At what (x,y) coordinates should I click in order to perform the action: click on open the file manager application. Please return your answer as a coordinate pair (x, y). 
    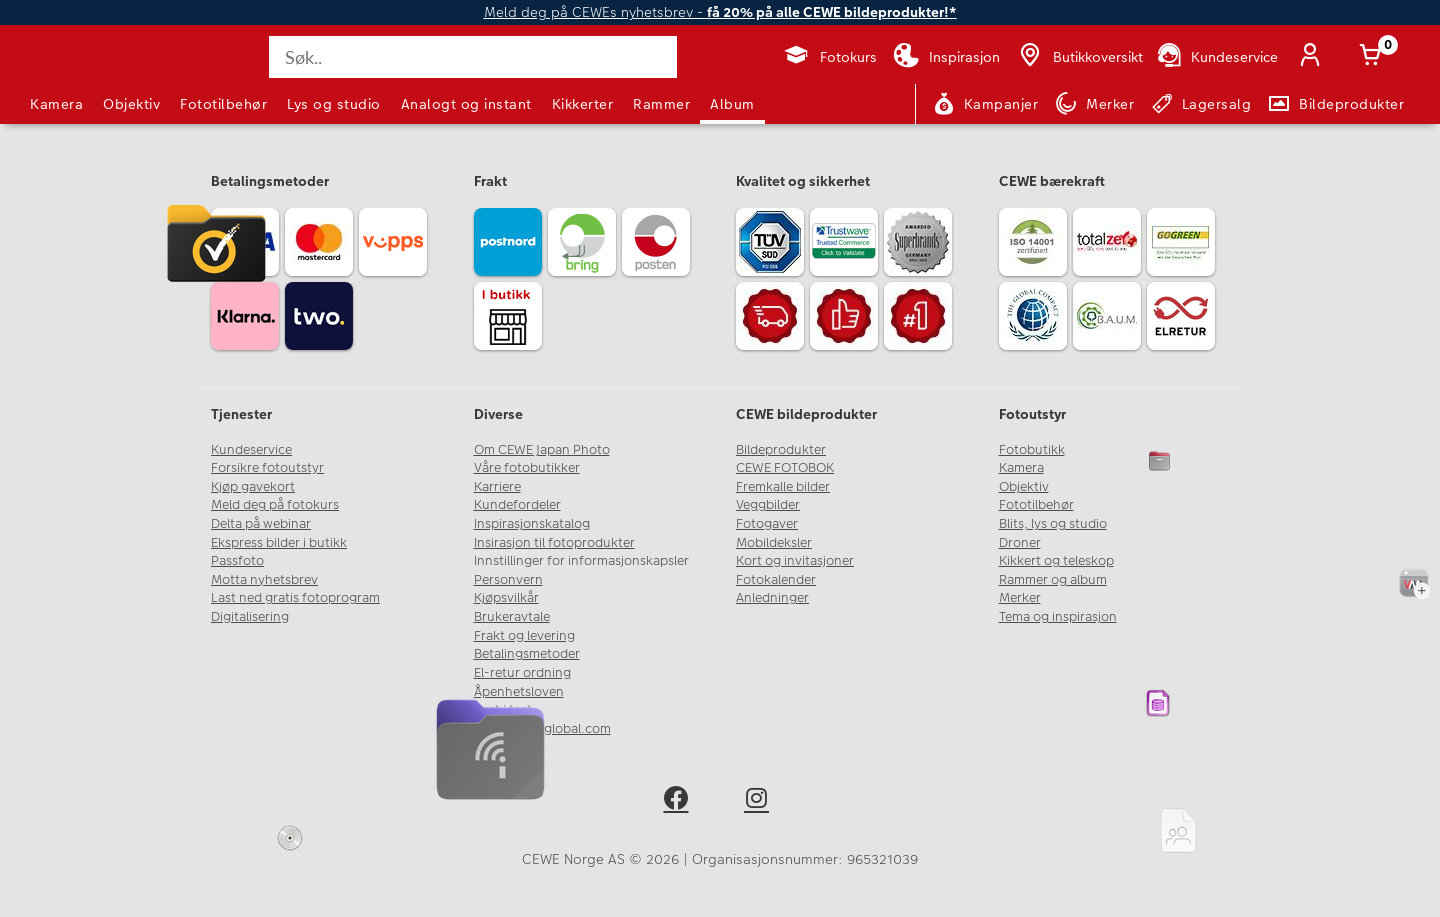
    Looking at the image, I should click on (1159, 460).